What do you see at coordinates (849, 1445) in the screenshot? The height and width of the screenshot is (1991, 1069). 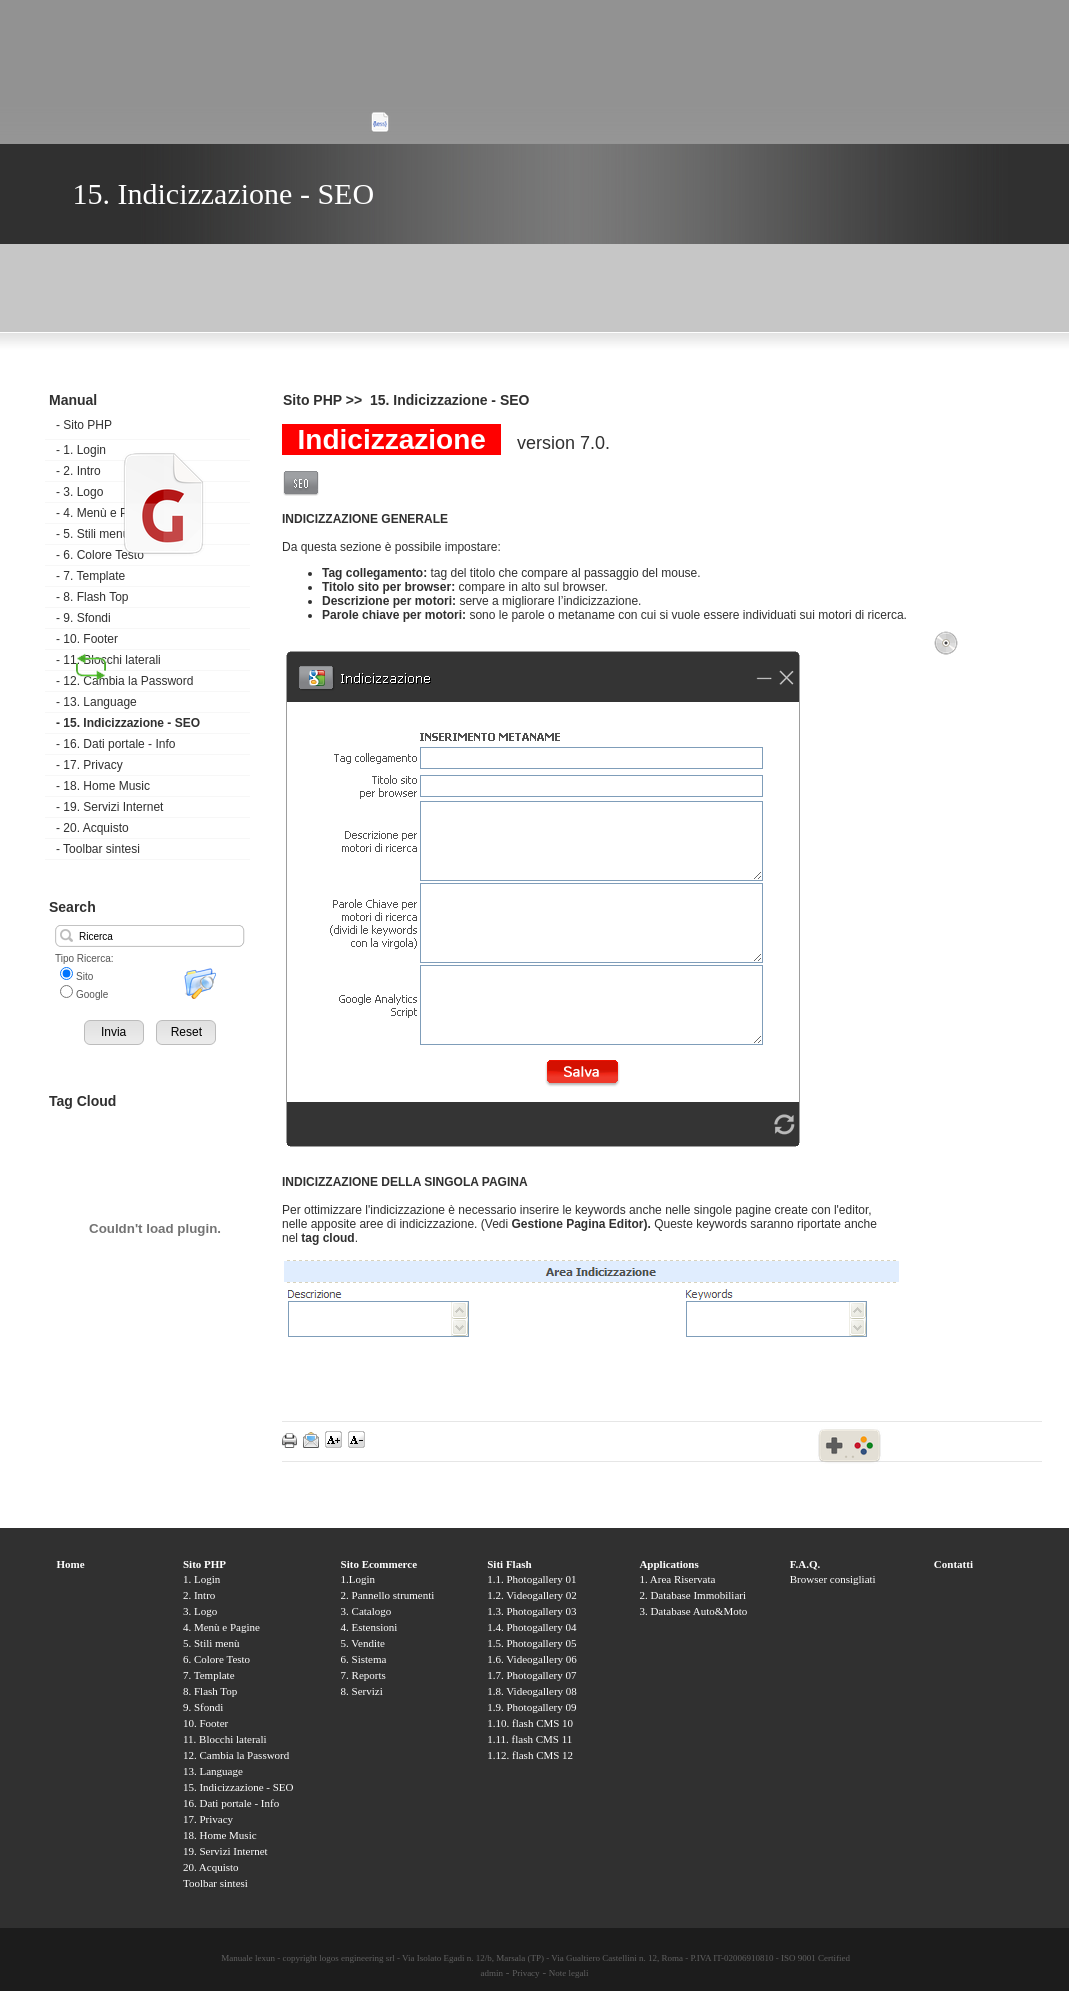 I see `open the games category or folder` at bounding box center [849, 1445].